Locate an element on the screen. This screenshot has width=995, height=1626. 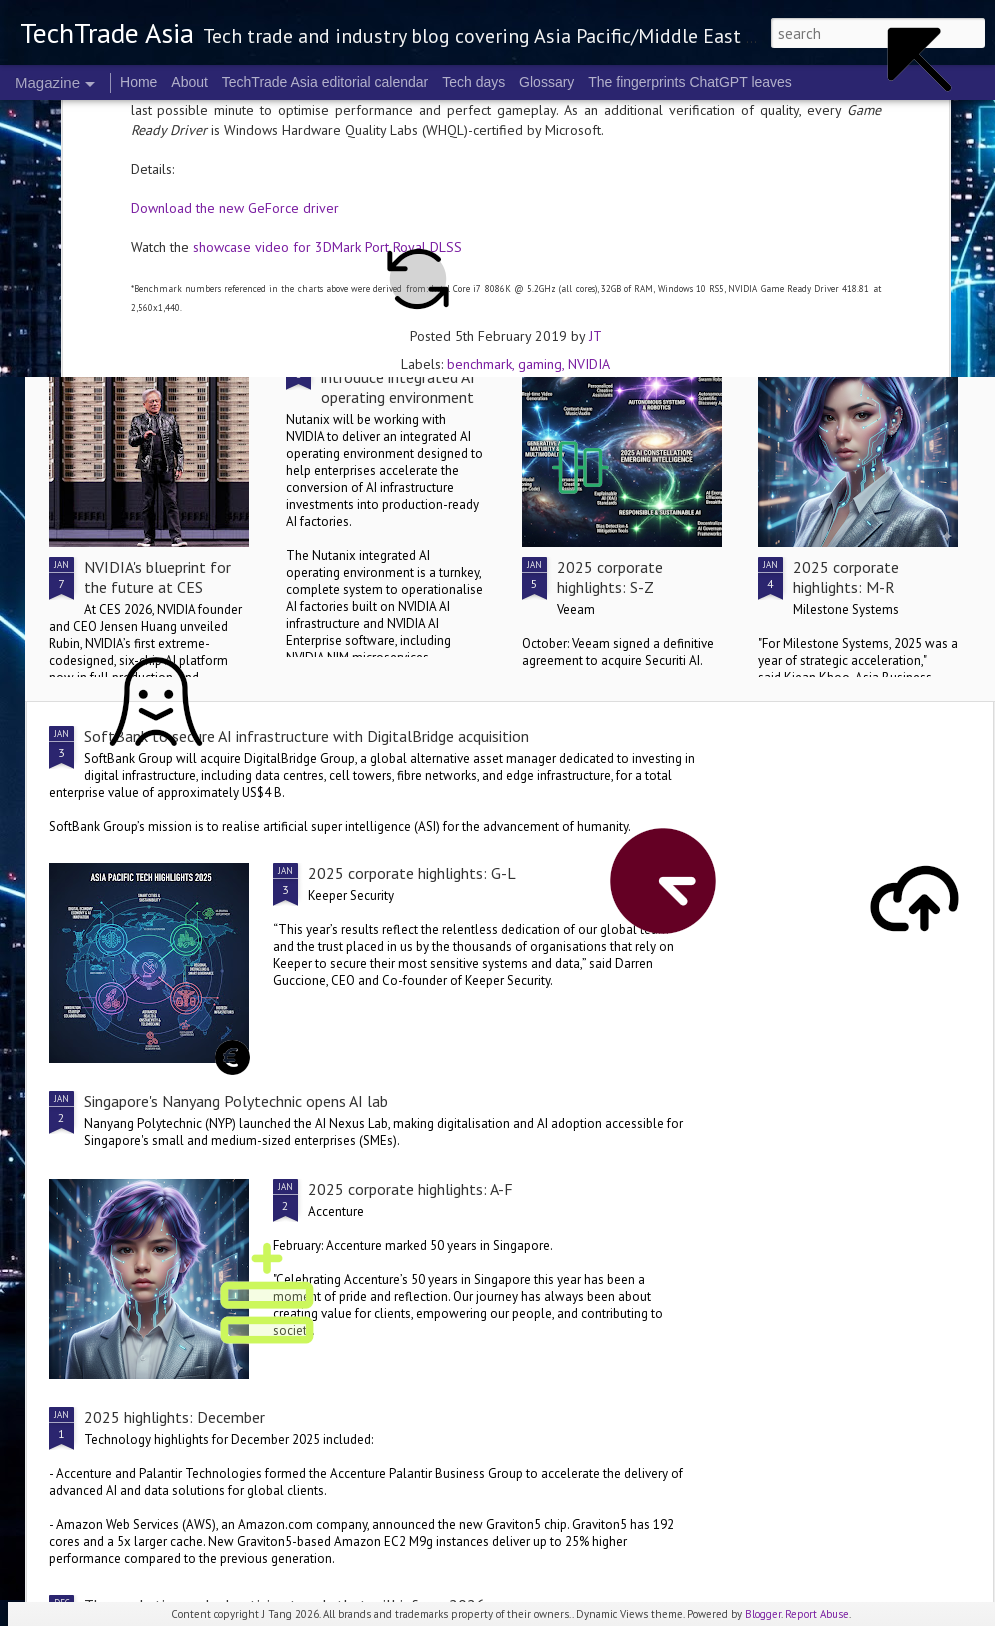
add a new row above is located at coordinates (267, 1301).